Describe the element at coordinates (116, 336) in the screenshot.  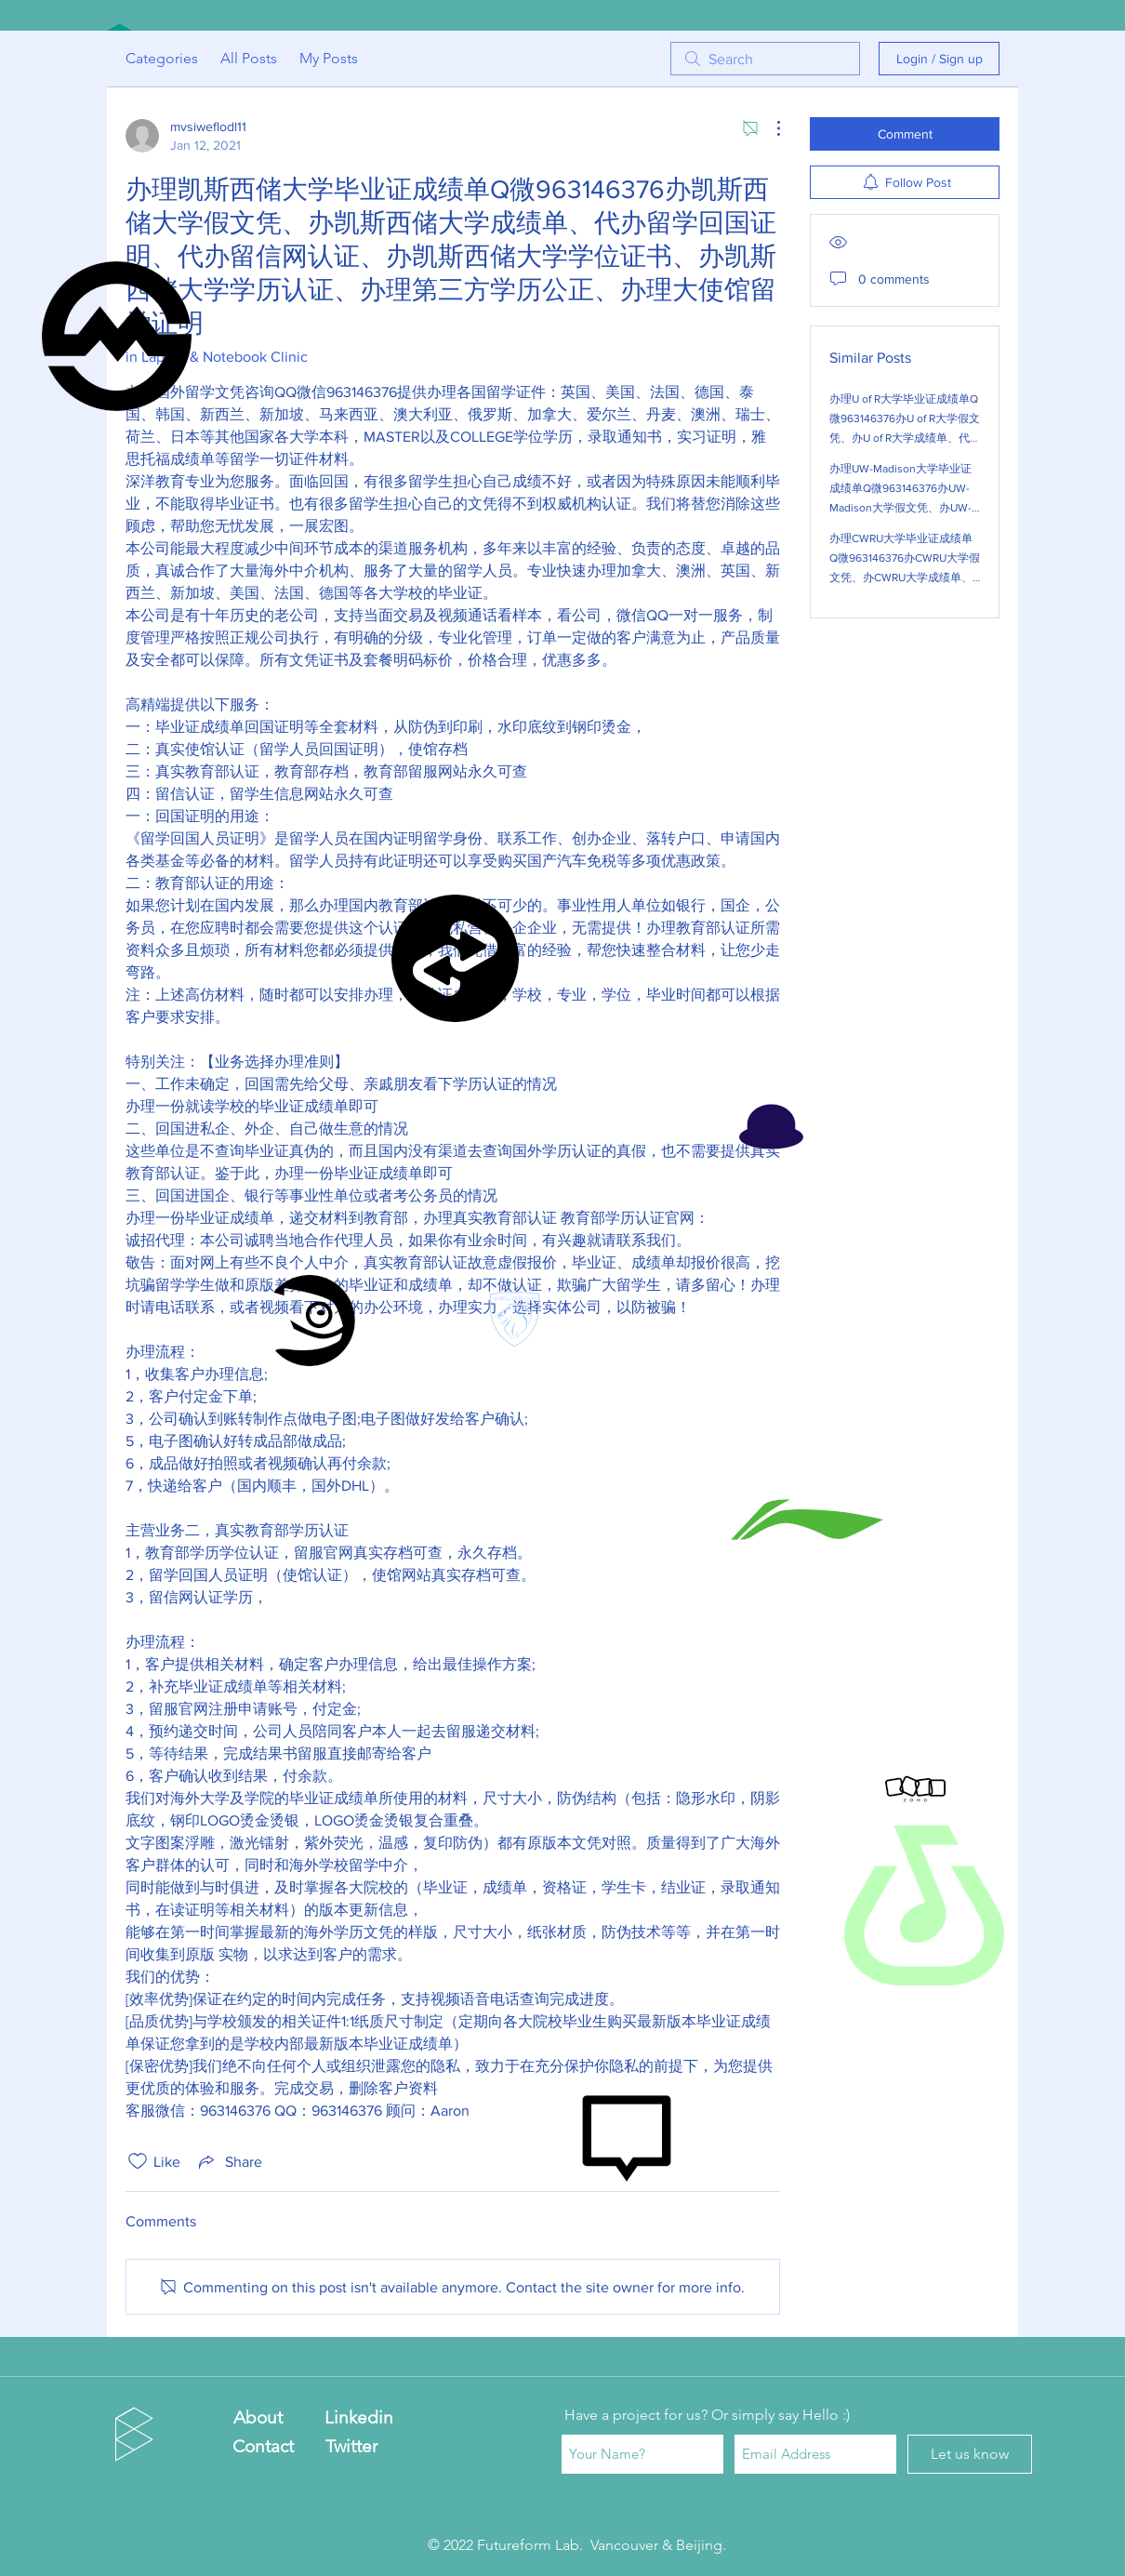
I see `shanghai metro official app or website` at that location.